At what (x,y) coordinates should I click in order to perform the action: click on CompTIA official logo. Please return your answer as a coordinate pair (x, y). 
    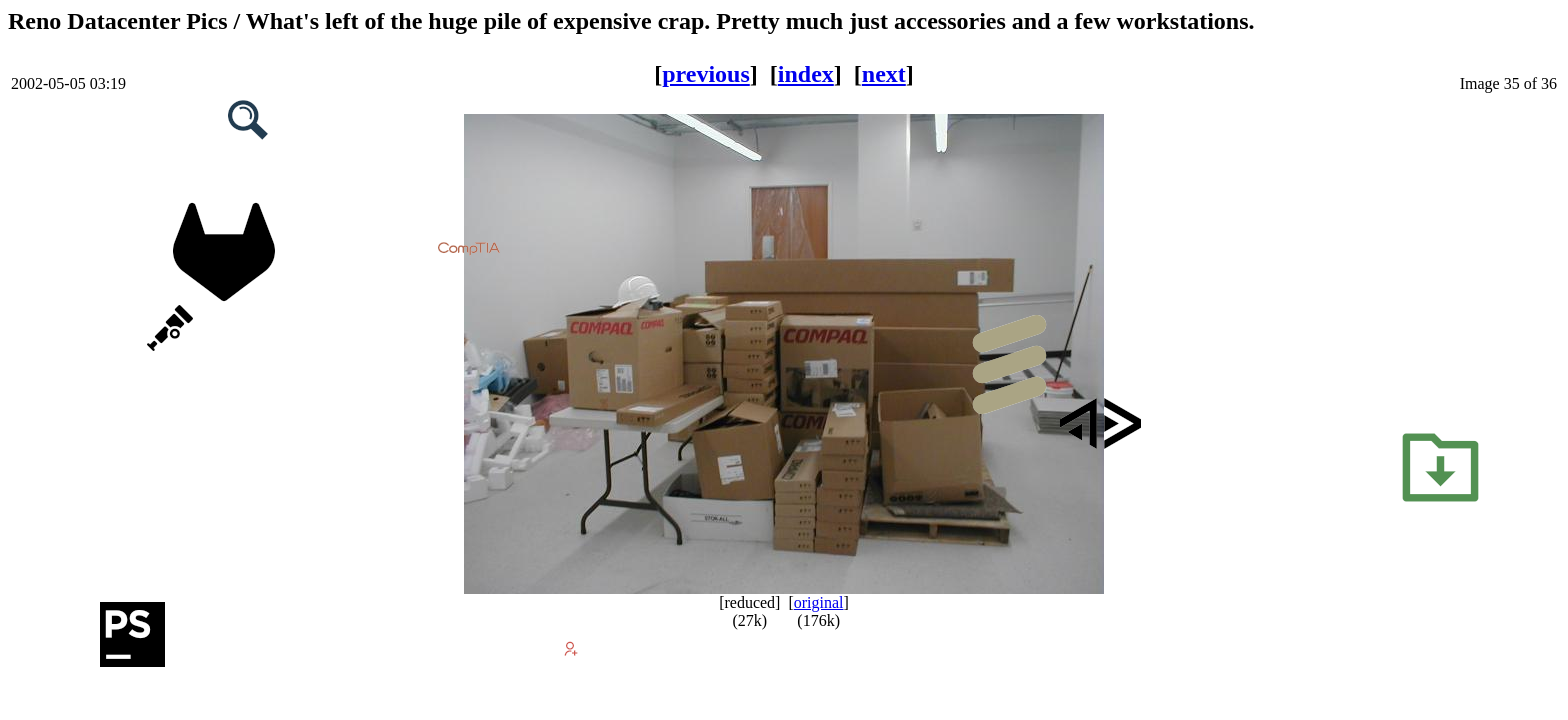
    Looking at the image, I should click on (469, 249).